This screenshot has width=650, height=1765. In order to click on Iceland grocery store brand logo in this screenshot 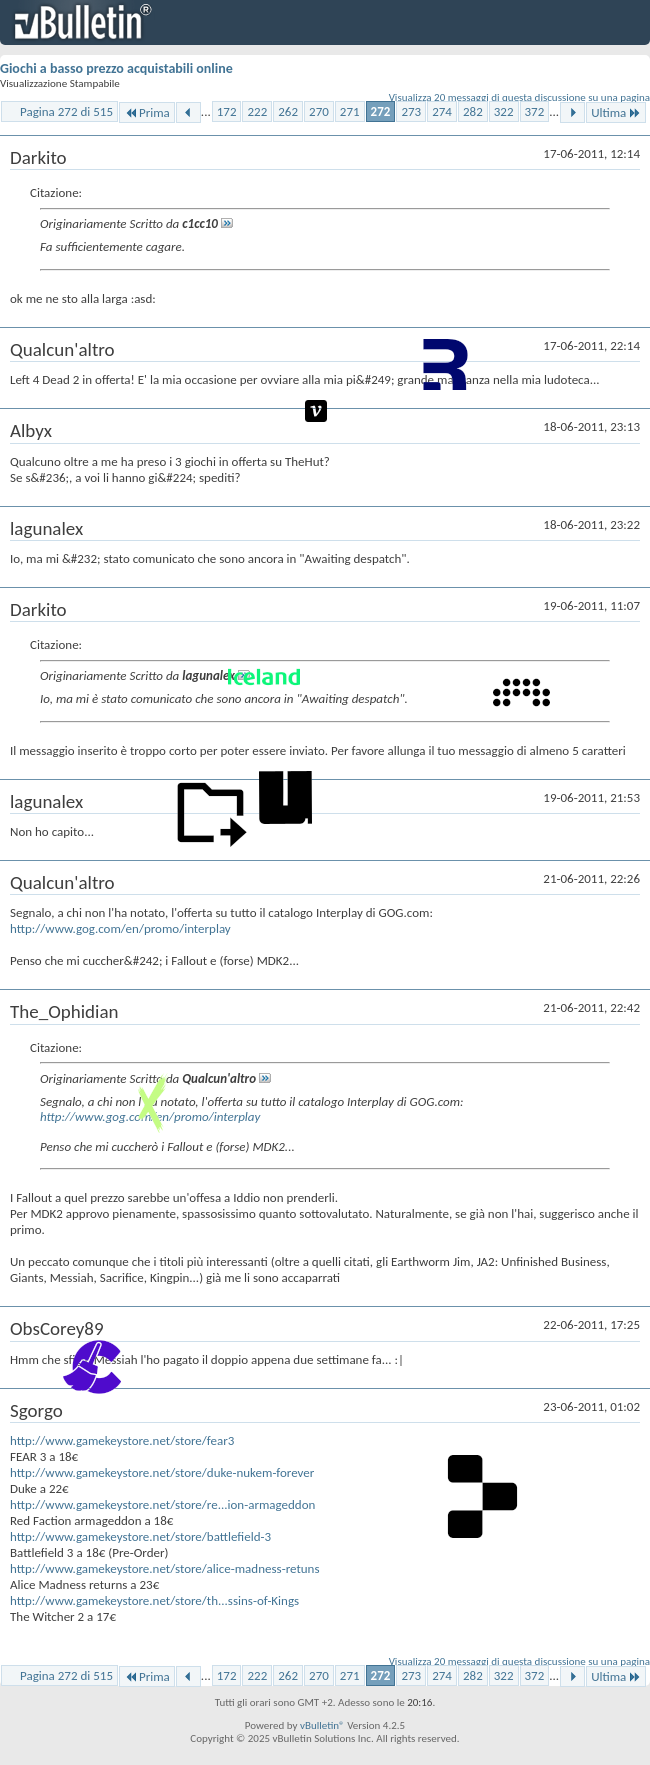, I will do `click(264, 677)`.